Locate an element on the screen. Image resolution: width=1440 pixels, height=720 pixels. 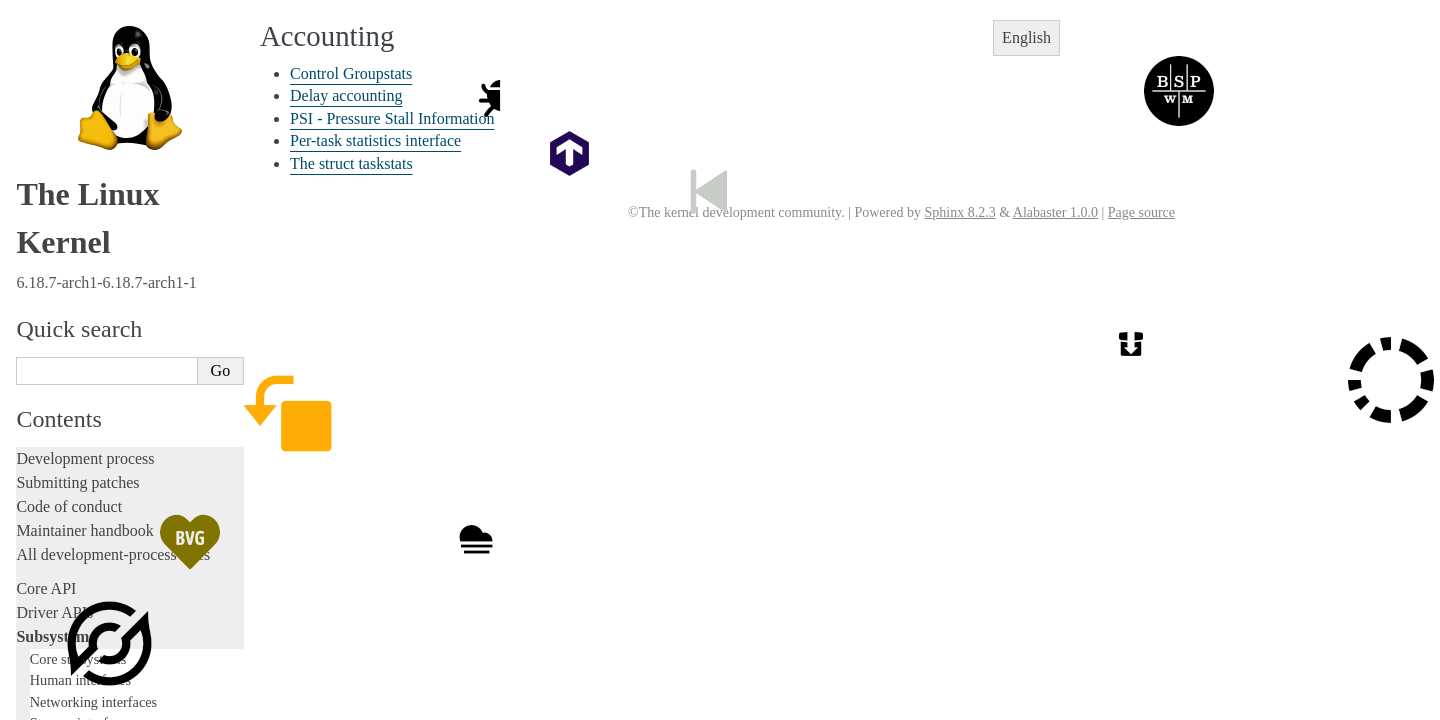
link to codacy code quality platform is located at coordinates (1391, 380).